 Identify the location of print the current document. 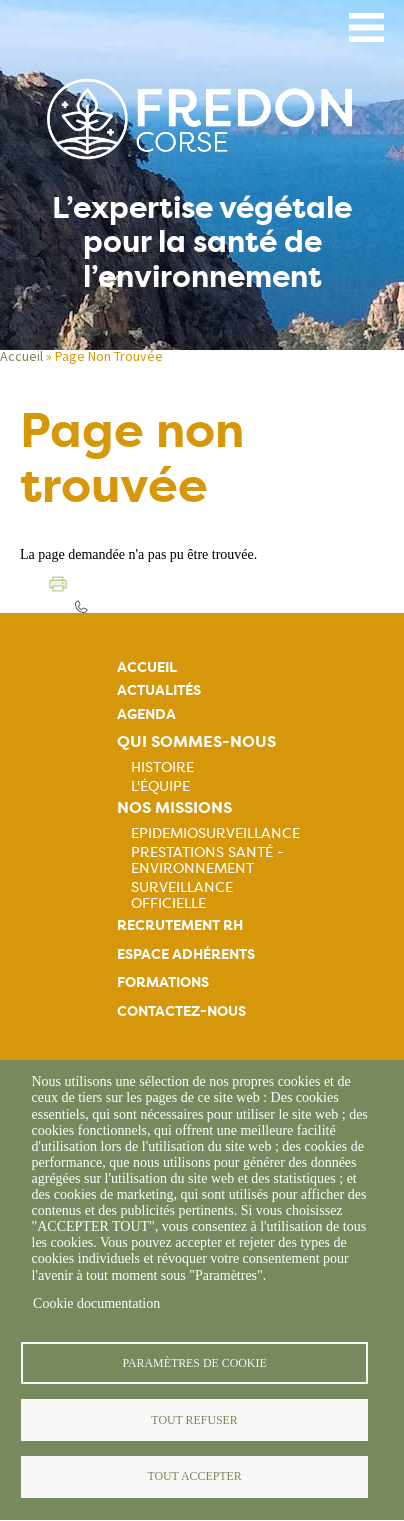
(58, 584).